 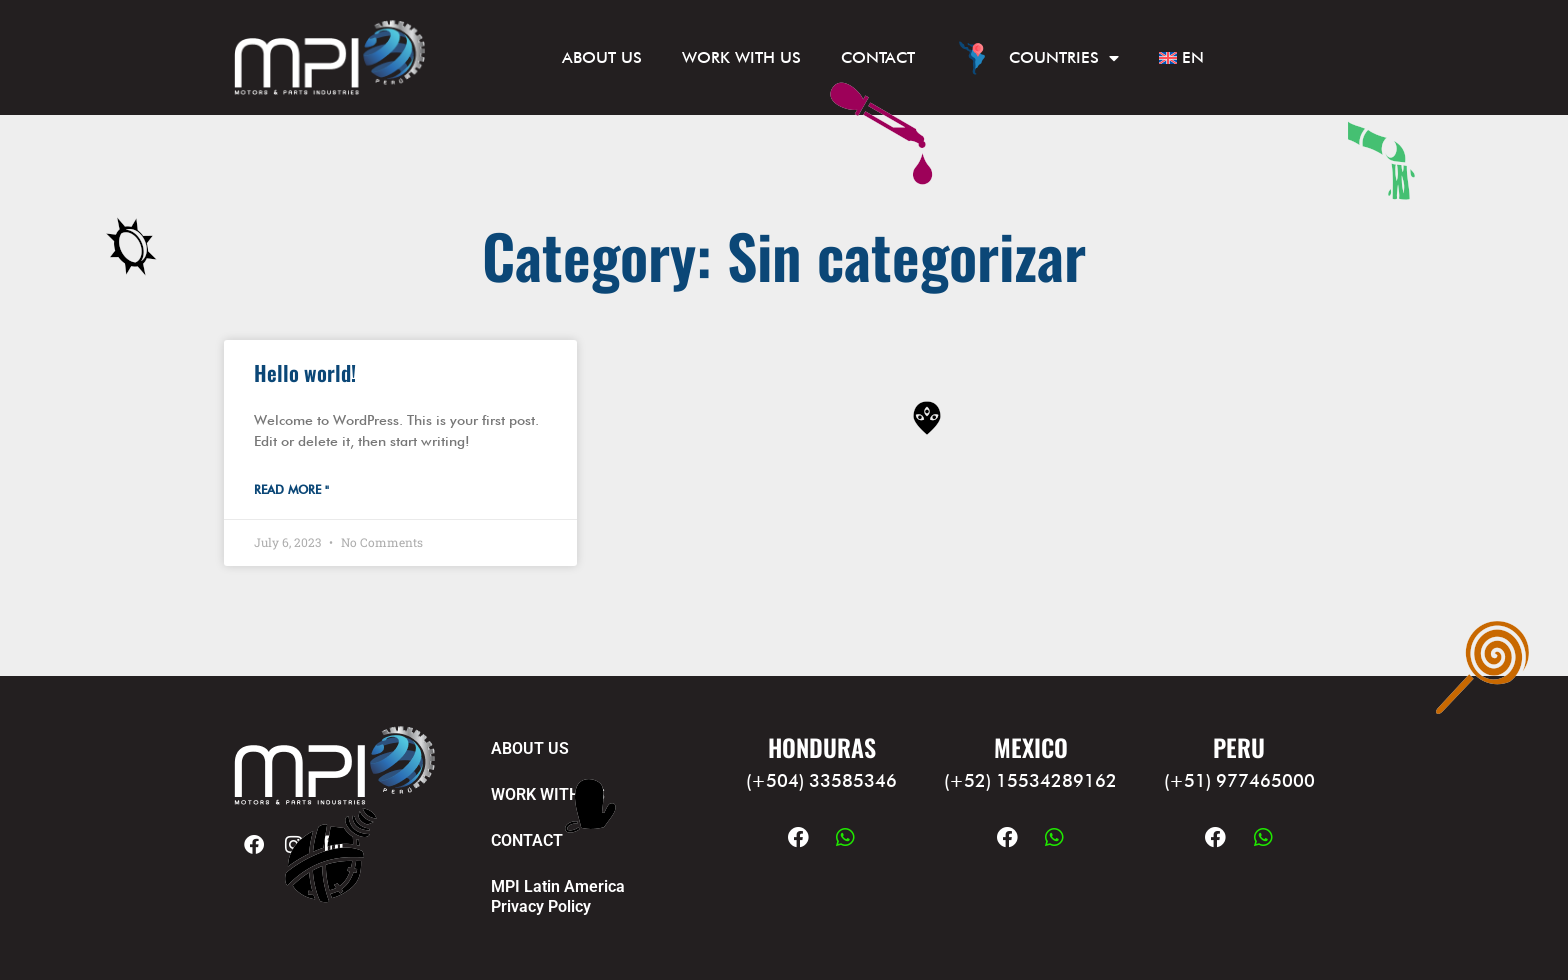 I want to click on equip a spiked collar accessory to your pet or character, so click(x=131, y=246).